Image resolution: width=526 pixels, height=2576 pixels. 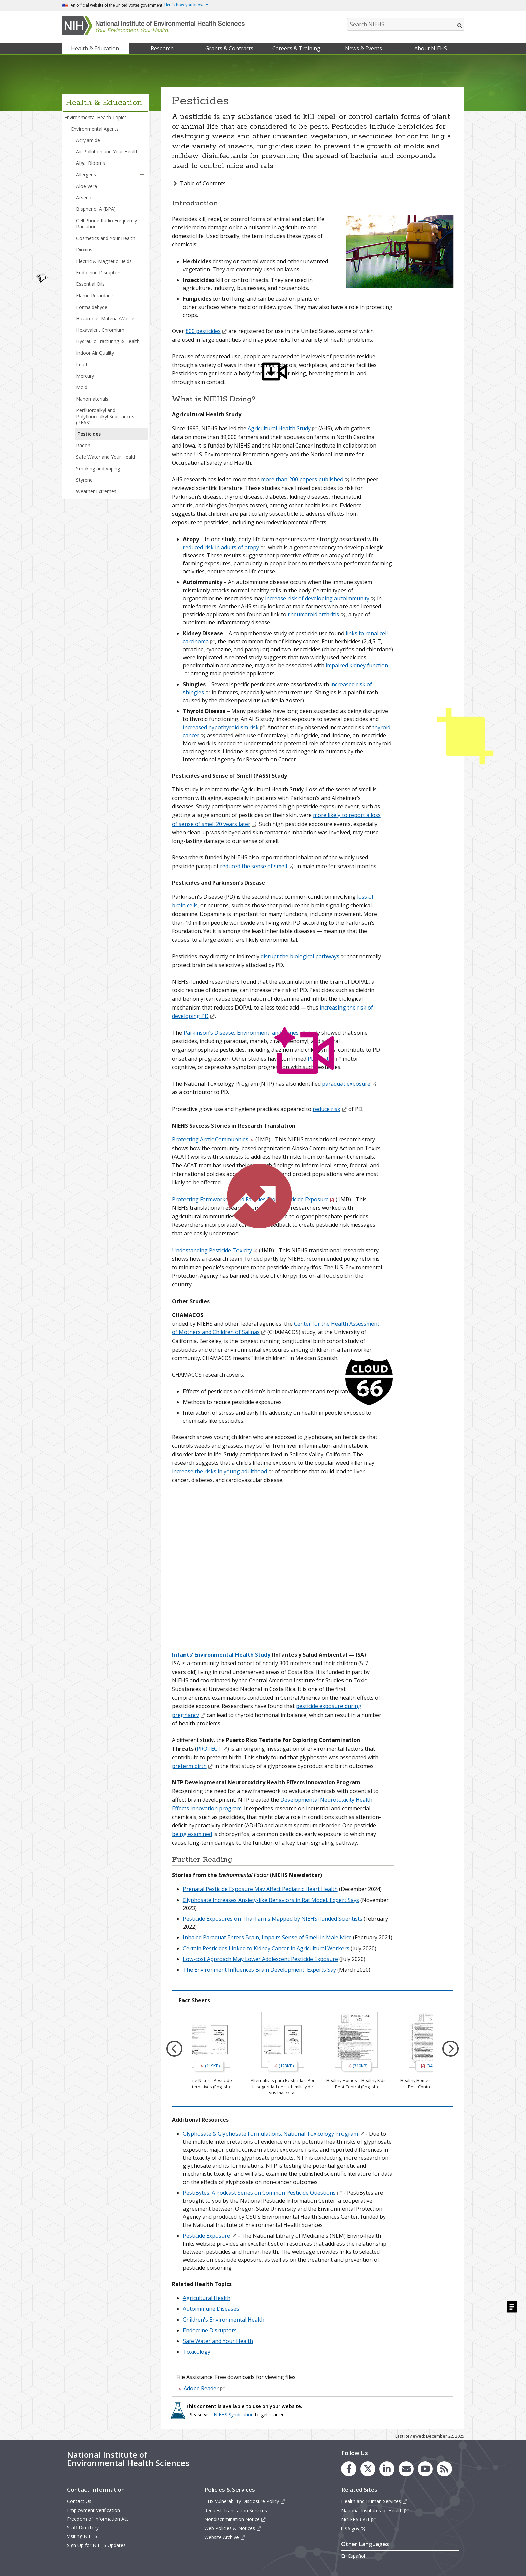 What do you see at coordinates (369, 1382) in the screenshot?
I see `cloud66 company logo` at bounding box center [369, 1382].